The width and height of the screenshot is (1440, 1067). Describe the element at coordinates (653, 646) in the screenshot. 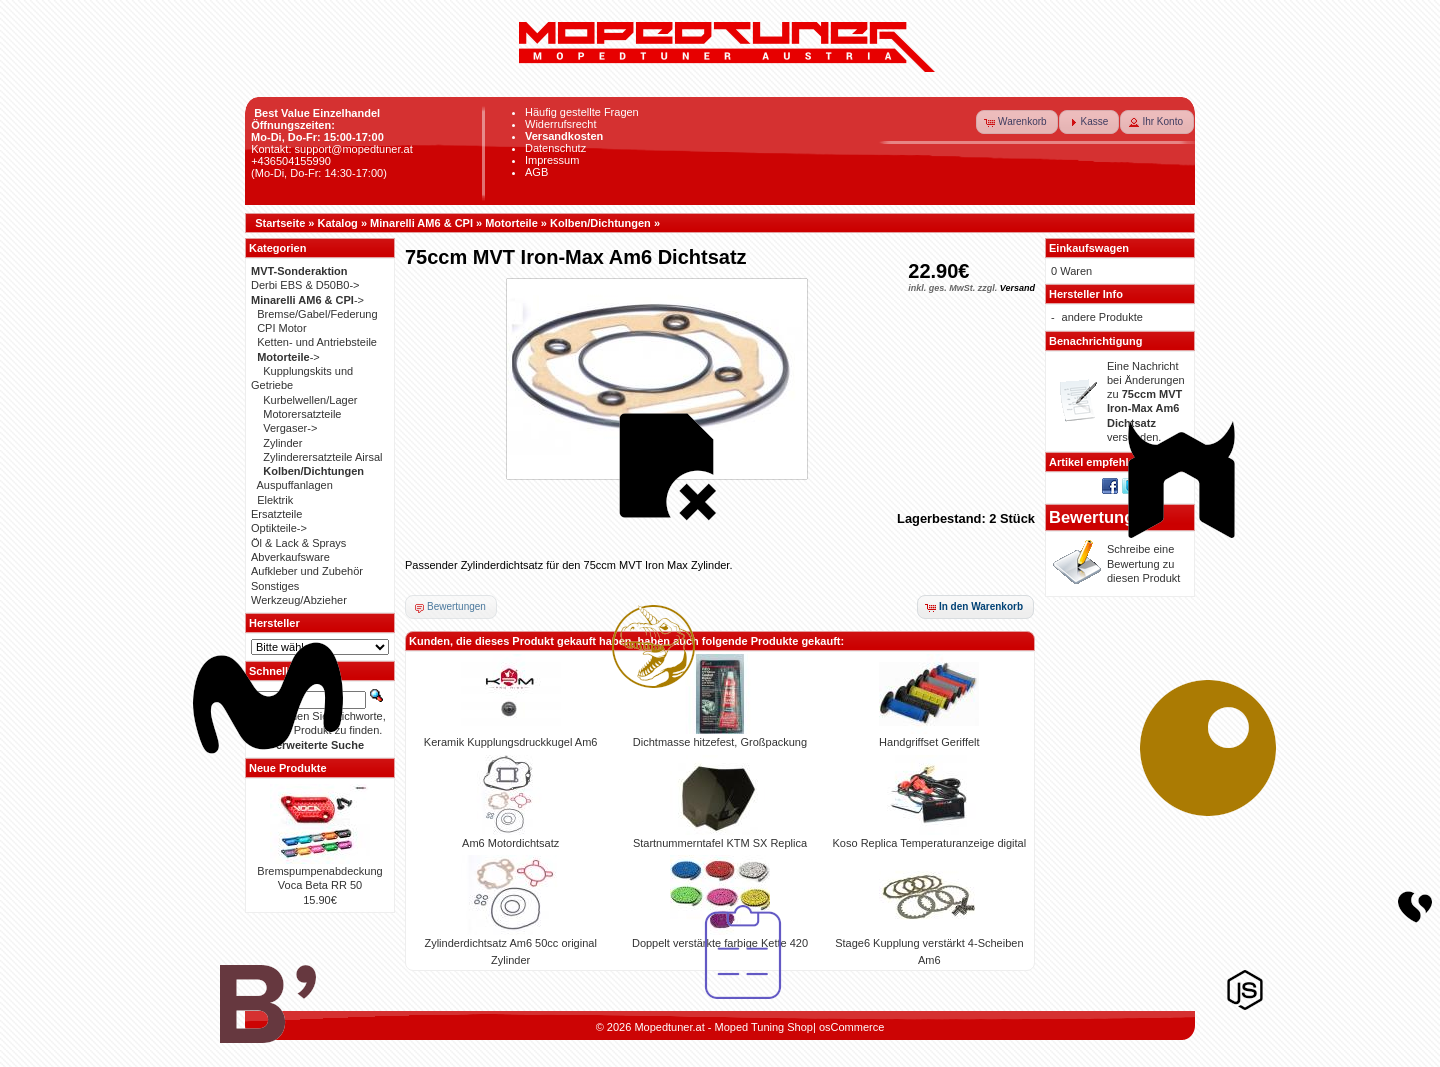

I see `libuv library logo` at that location.